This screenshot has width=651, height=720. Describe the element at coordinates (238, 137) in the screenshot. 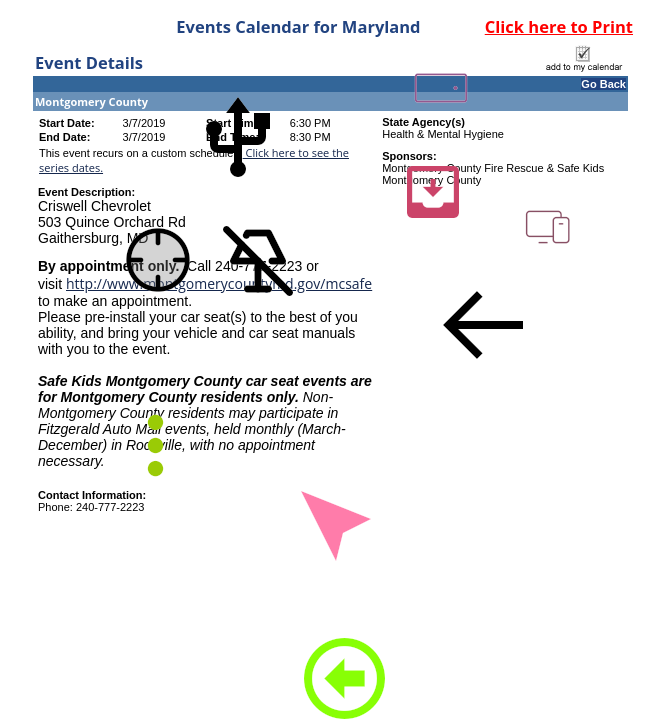

I see `indicates USB connection available` at that location.